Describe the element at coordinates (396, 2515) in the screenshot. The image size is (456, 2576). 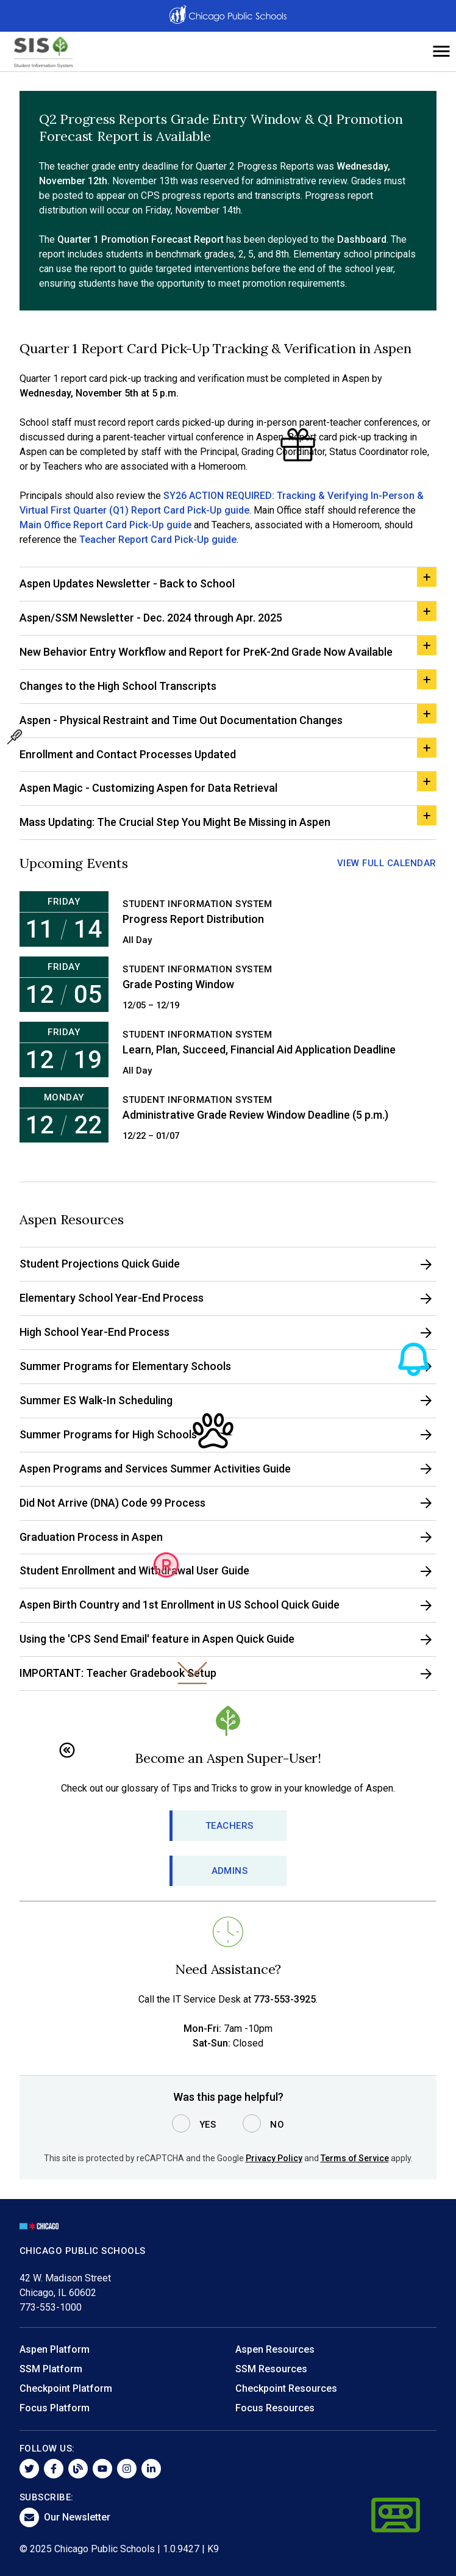
I see `access audio recordings or voice memos` at that location.